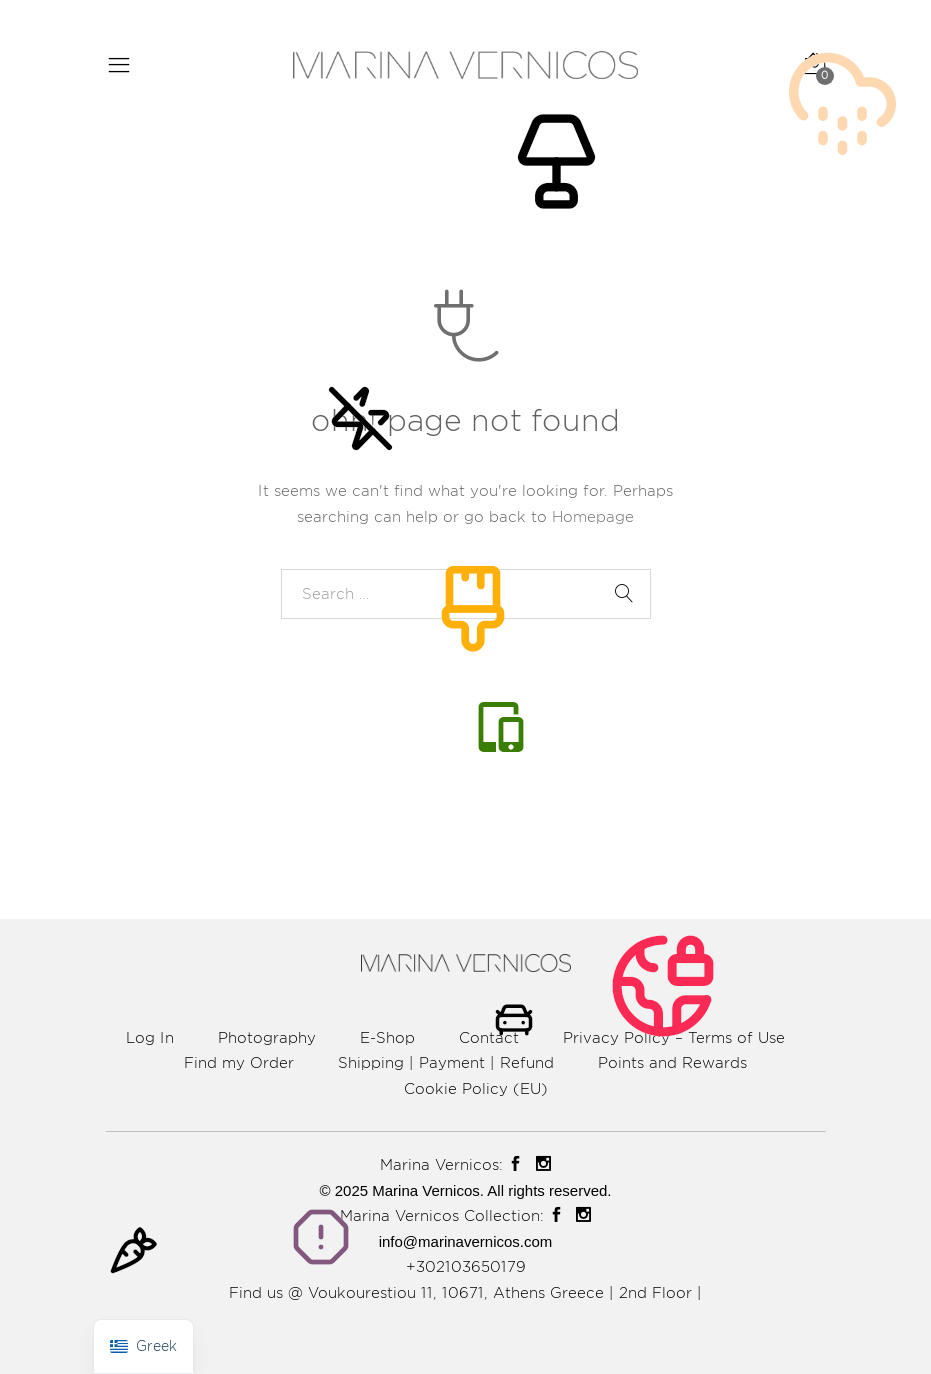 Image resolution: width=931 pixels, height=1374 pixels. What do you see at coordinates (514, 1019) in the screenshot?
I see `access vehicle or car-related settings` at bounding box center [514, 1019].